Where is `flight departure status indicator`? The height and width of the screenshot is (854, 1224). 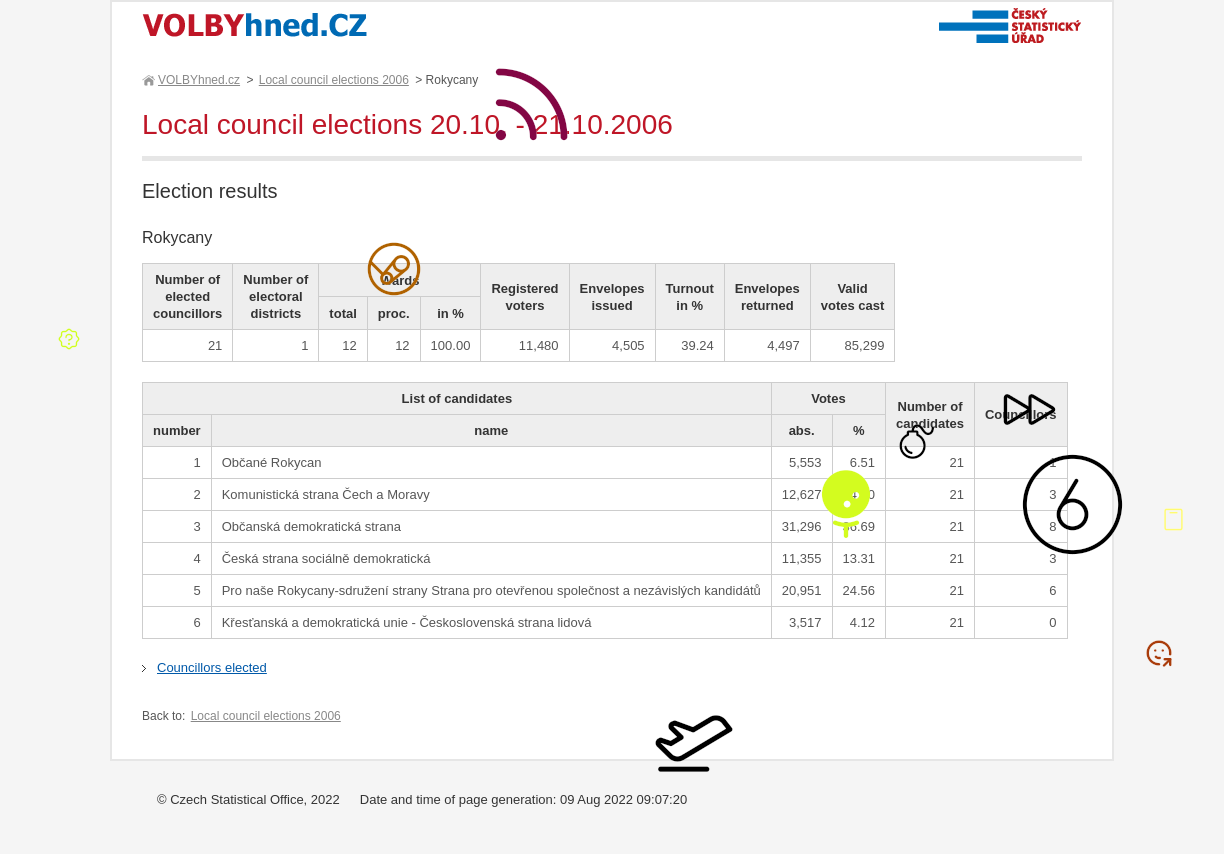 flight departure status indicator is located at coordinates (694, 741).